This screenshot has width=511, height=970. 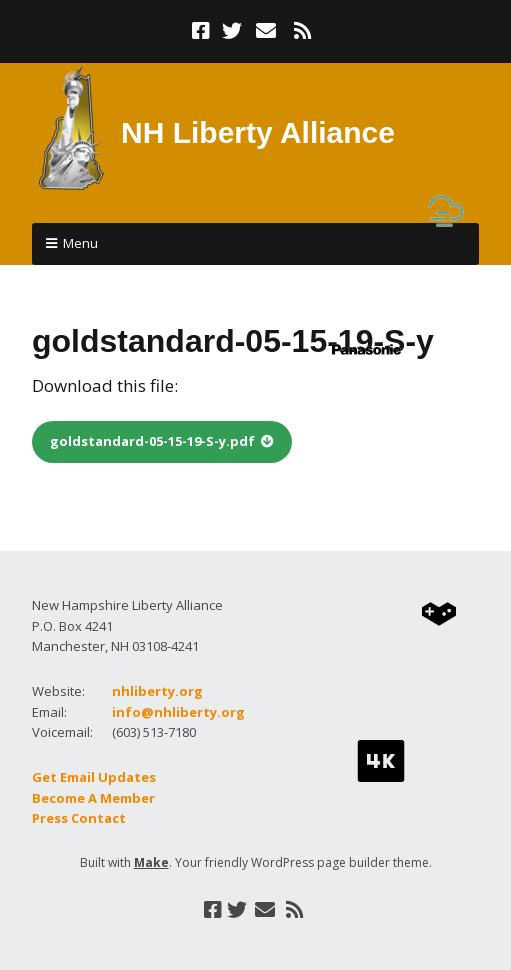 What do you see at coordinates (366, 349) in the screenshot?
I see `panasonic brand logo` at bounding box center [366, 349].